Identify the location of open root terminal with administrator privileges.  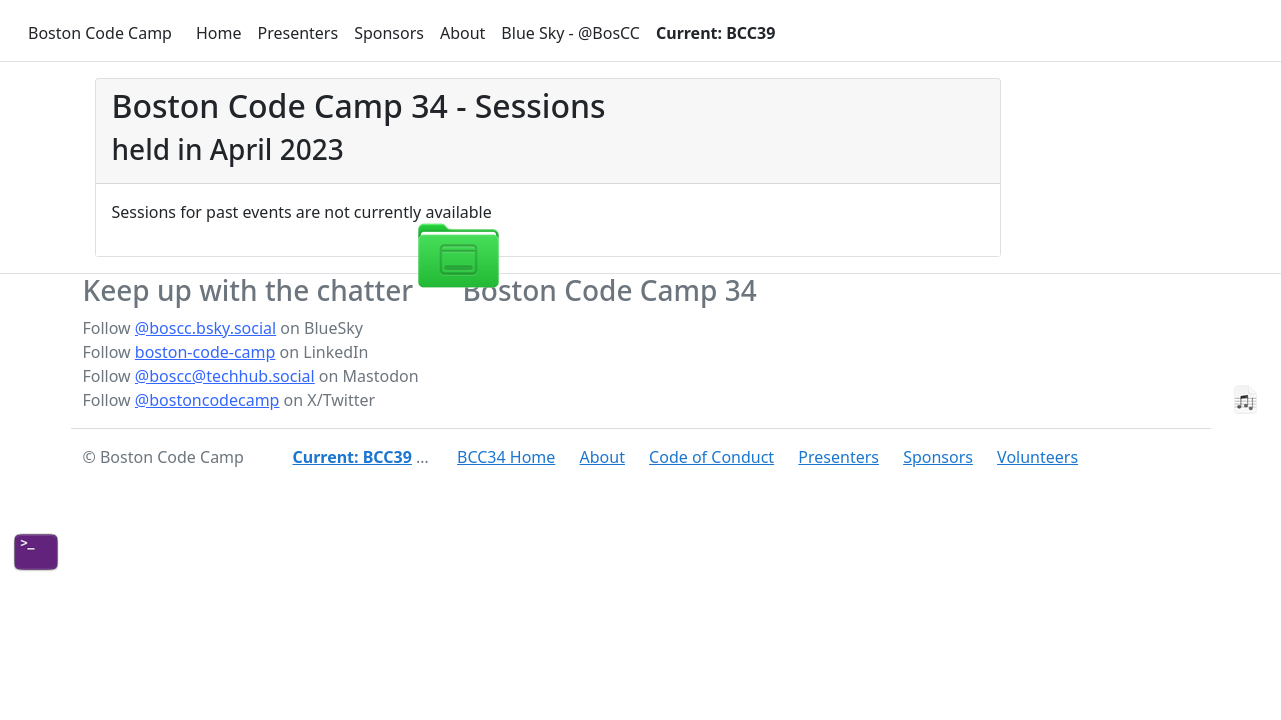
(36, 552).